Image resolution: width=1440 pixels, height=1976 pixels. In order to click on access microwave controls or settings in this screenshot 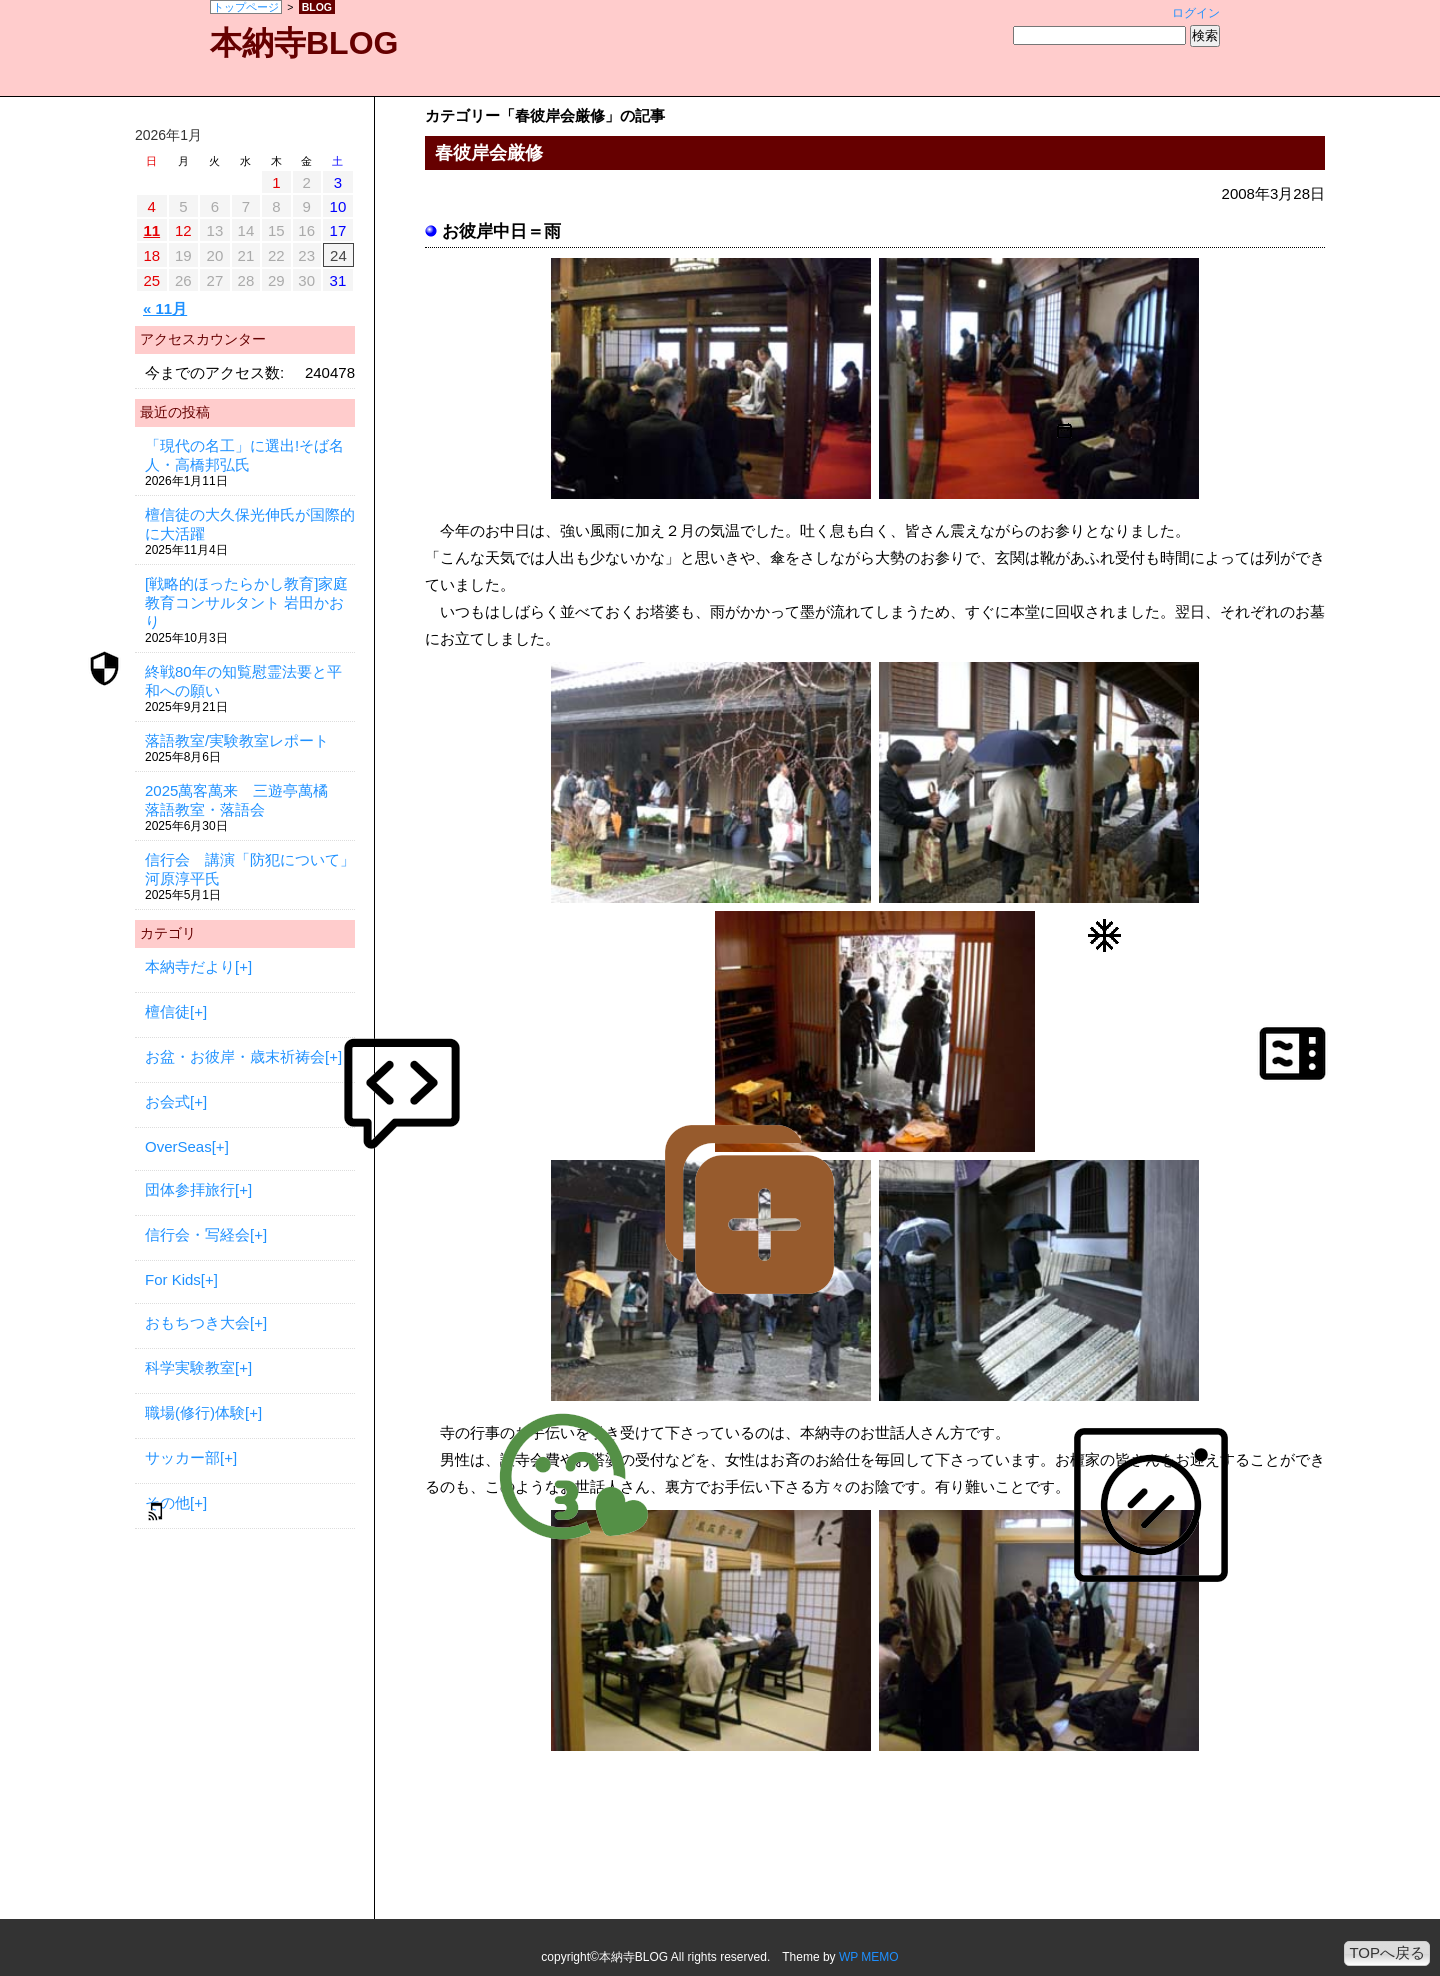, I will do `click(1292, 1053)`.